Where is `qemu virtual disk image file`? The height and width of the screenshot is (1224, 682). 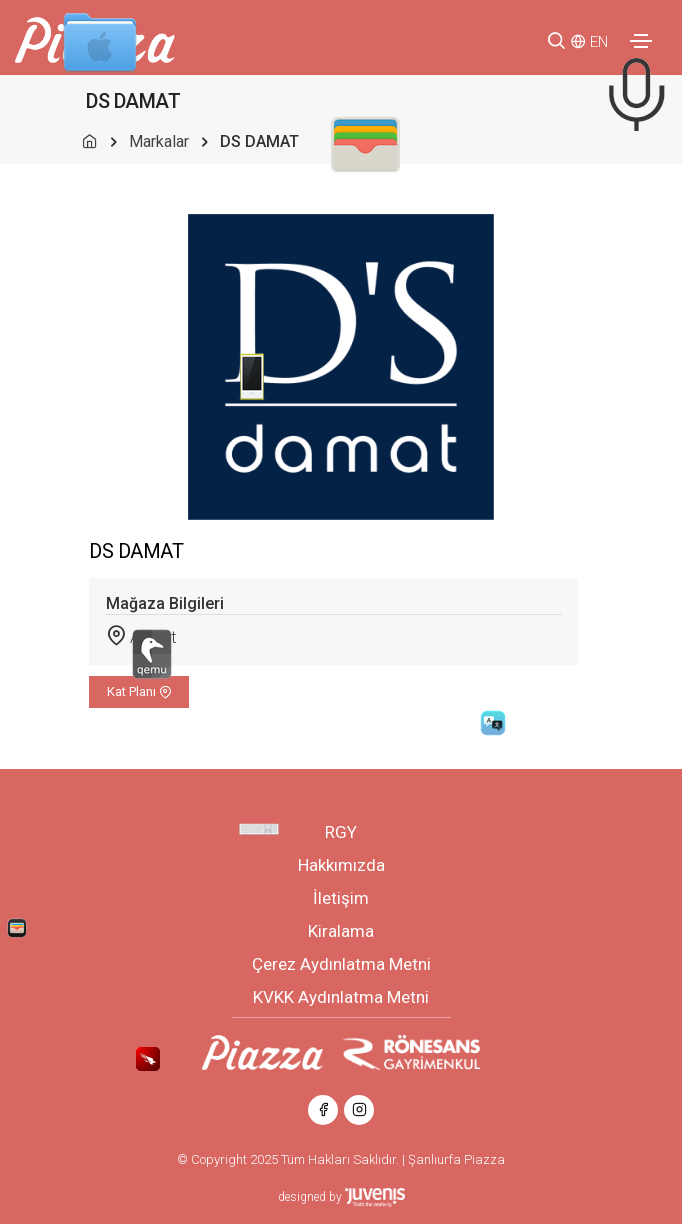
qemu virtual disk image file is located at coordinates (152, 654).